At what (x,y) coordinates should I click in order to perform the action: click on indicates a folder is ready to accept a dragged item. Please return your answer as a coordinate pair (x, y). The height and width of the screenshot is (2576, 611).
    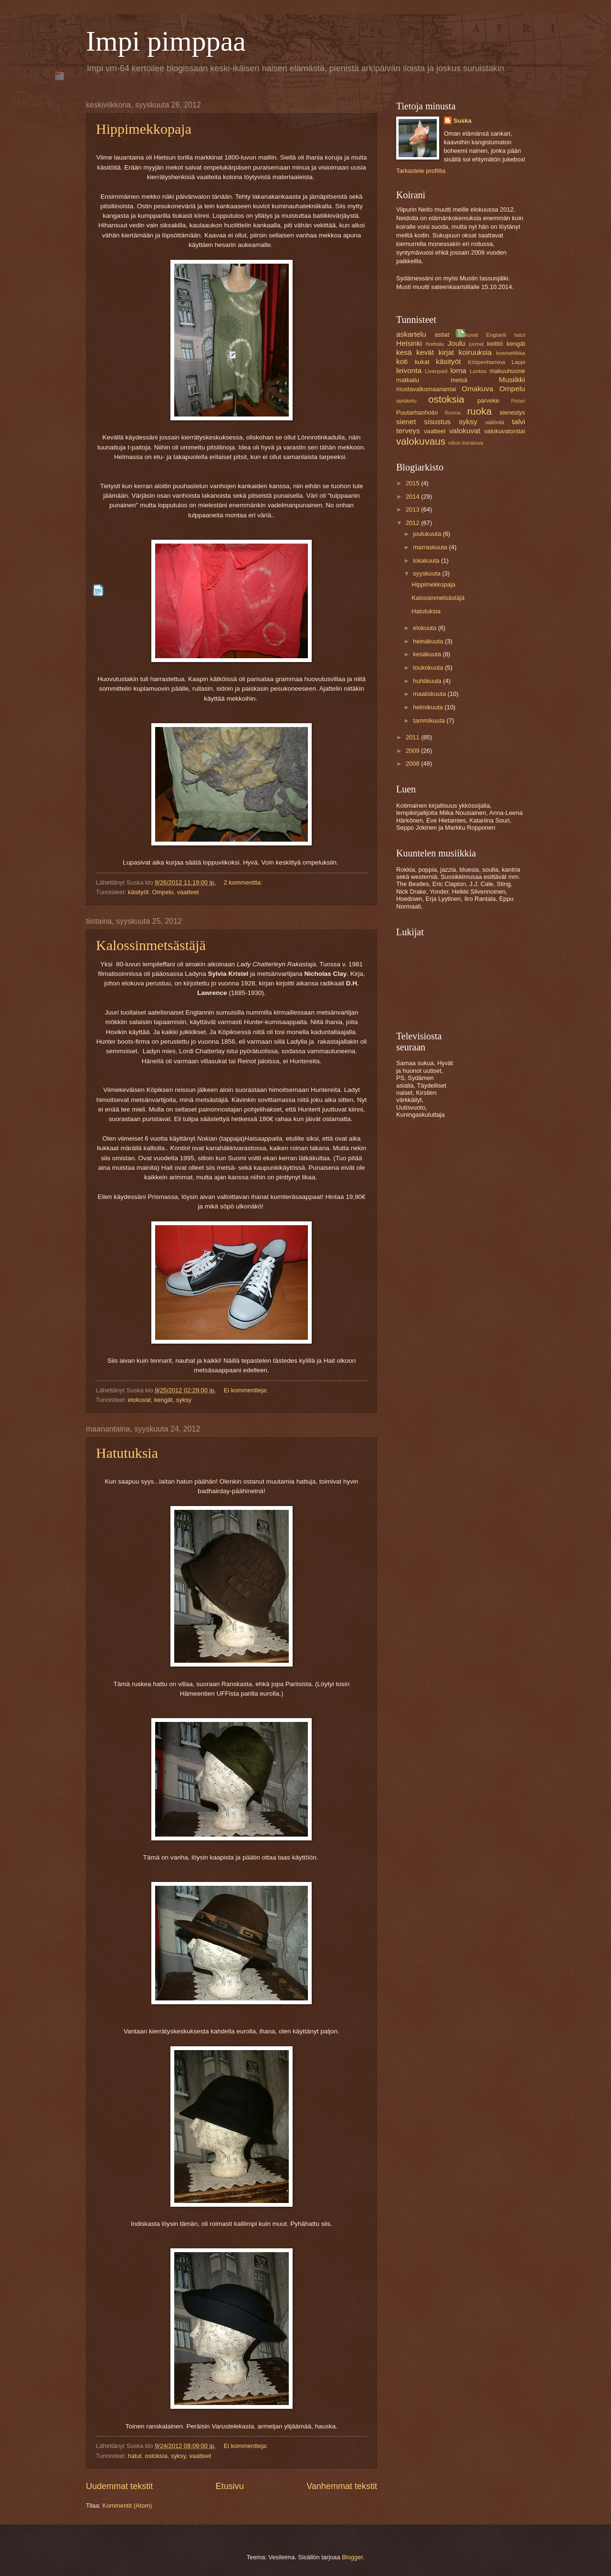
    Looking at the image, I should click on (59, 75).